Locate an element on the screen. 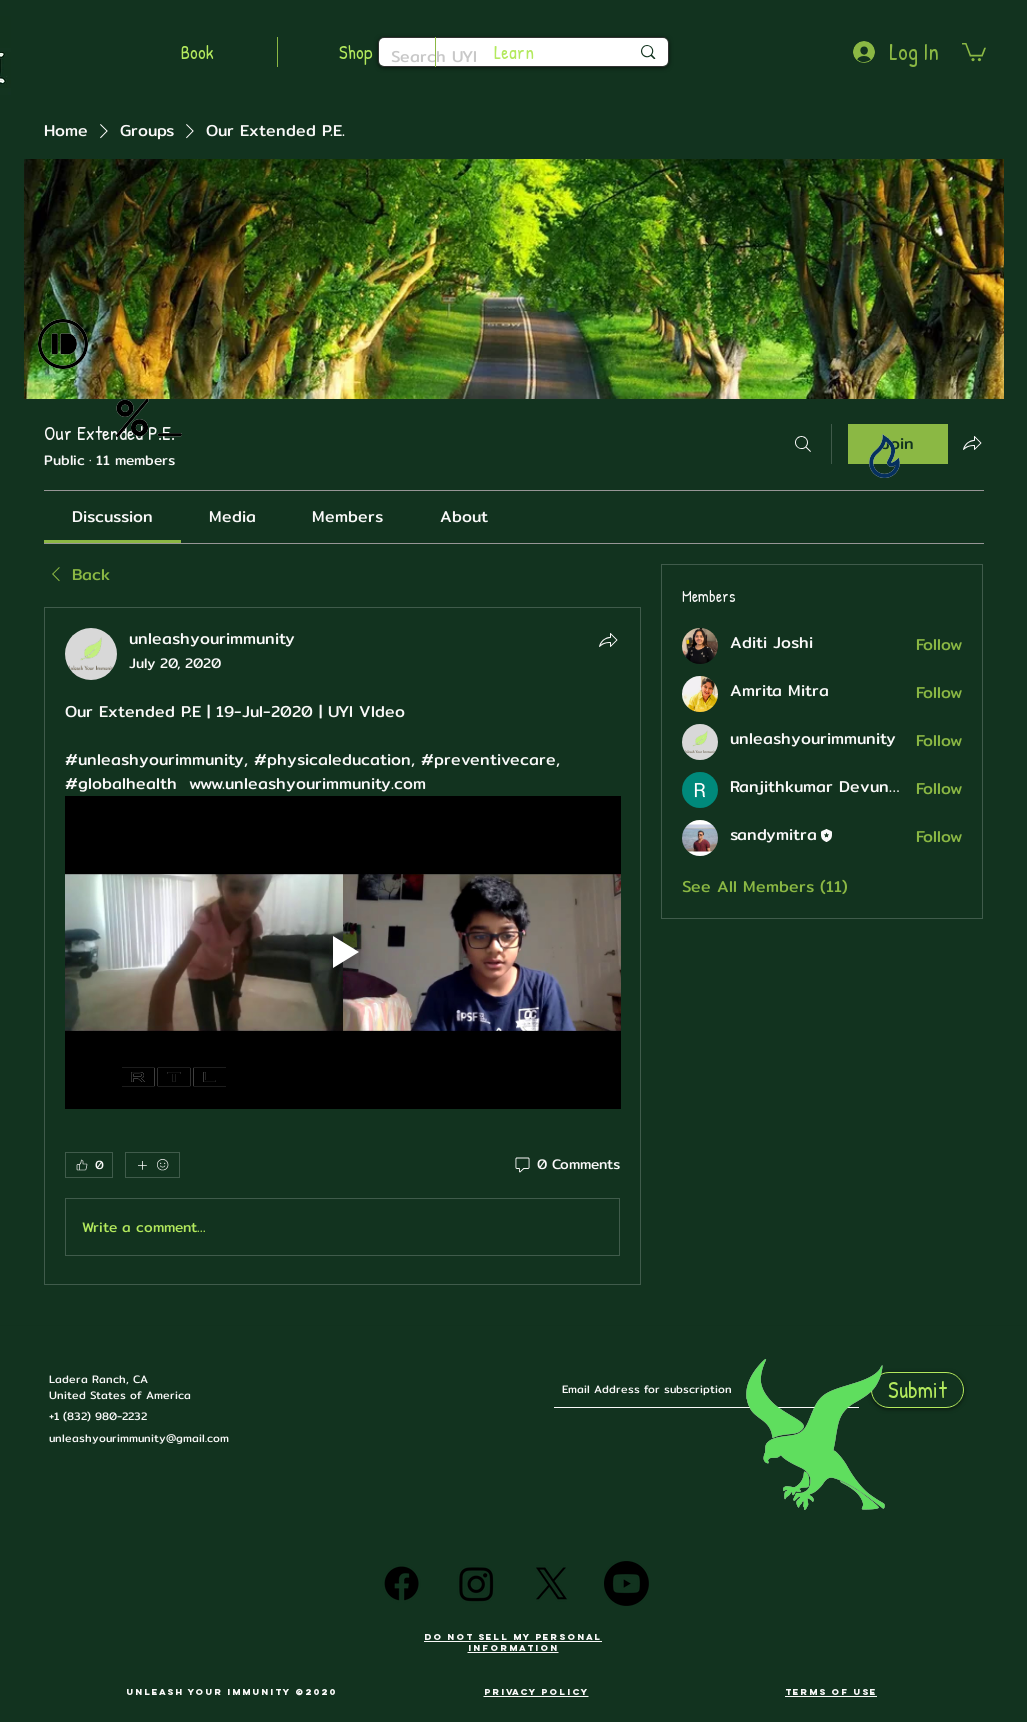 Image resolution: width=1027 pixels, height=1722 pixels. falcon framework logo is located at coordinates (815, 1434).